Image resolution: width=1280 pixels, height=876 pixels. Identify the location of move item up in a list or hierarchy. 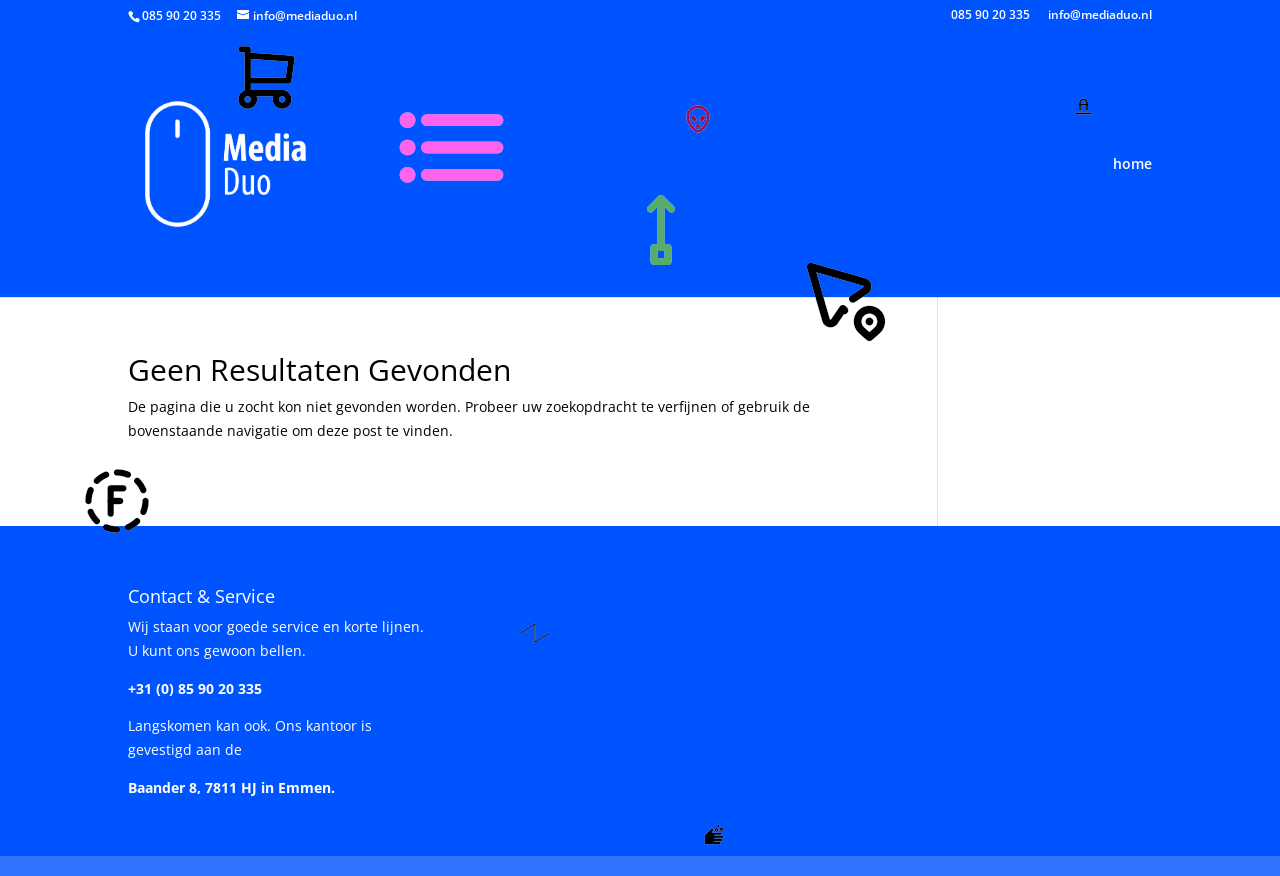
(661, 230).